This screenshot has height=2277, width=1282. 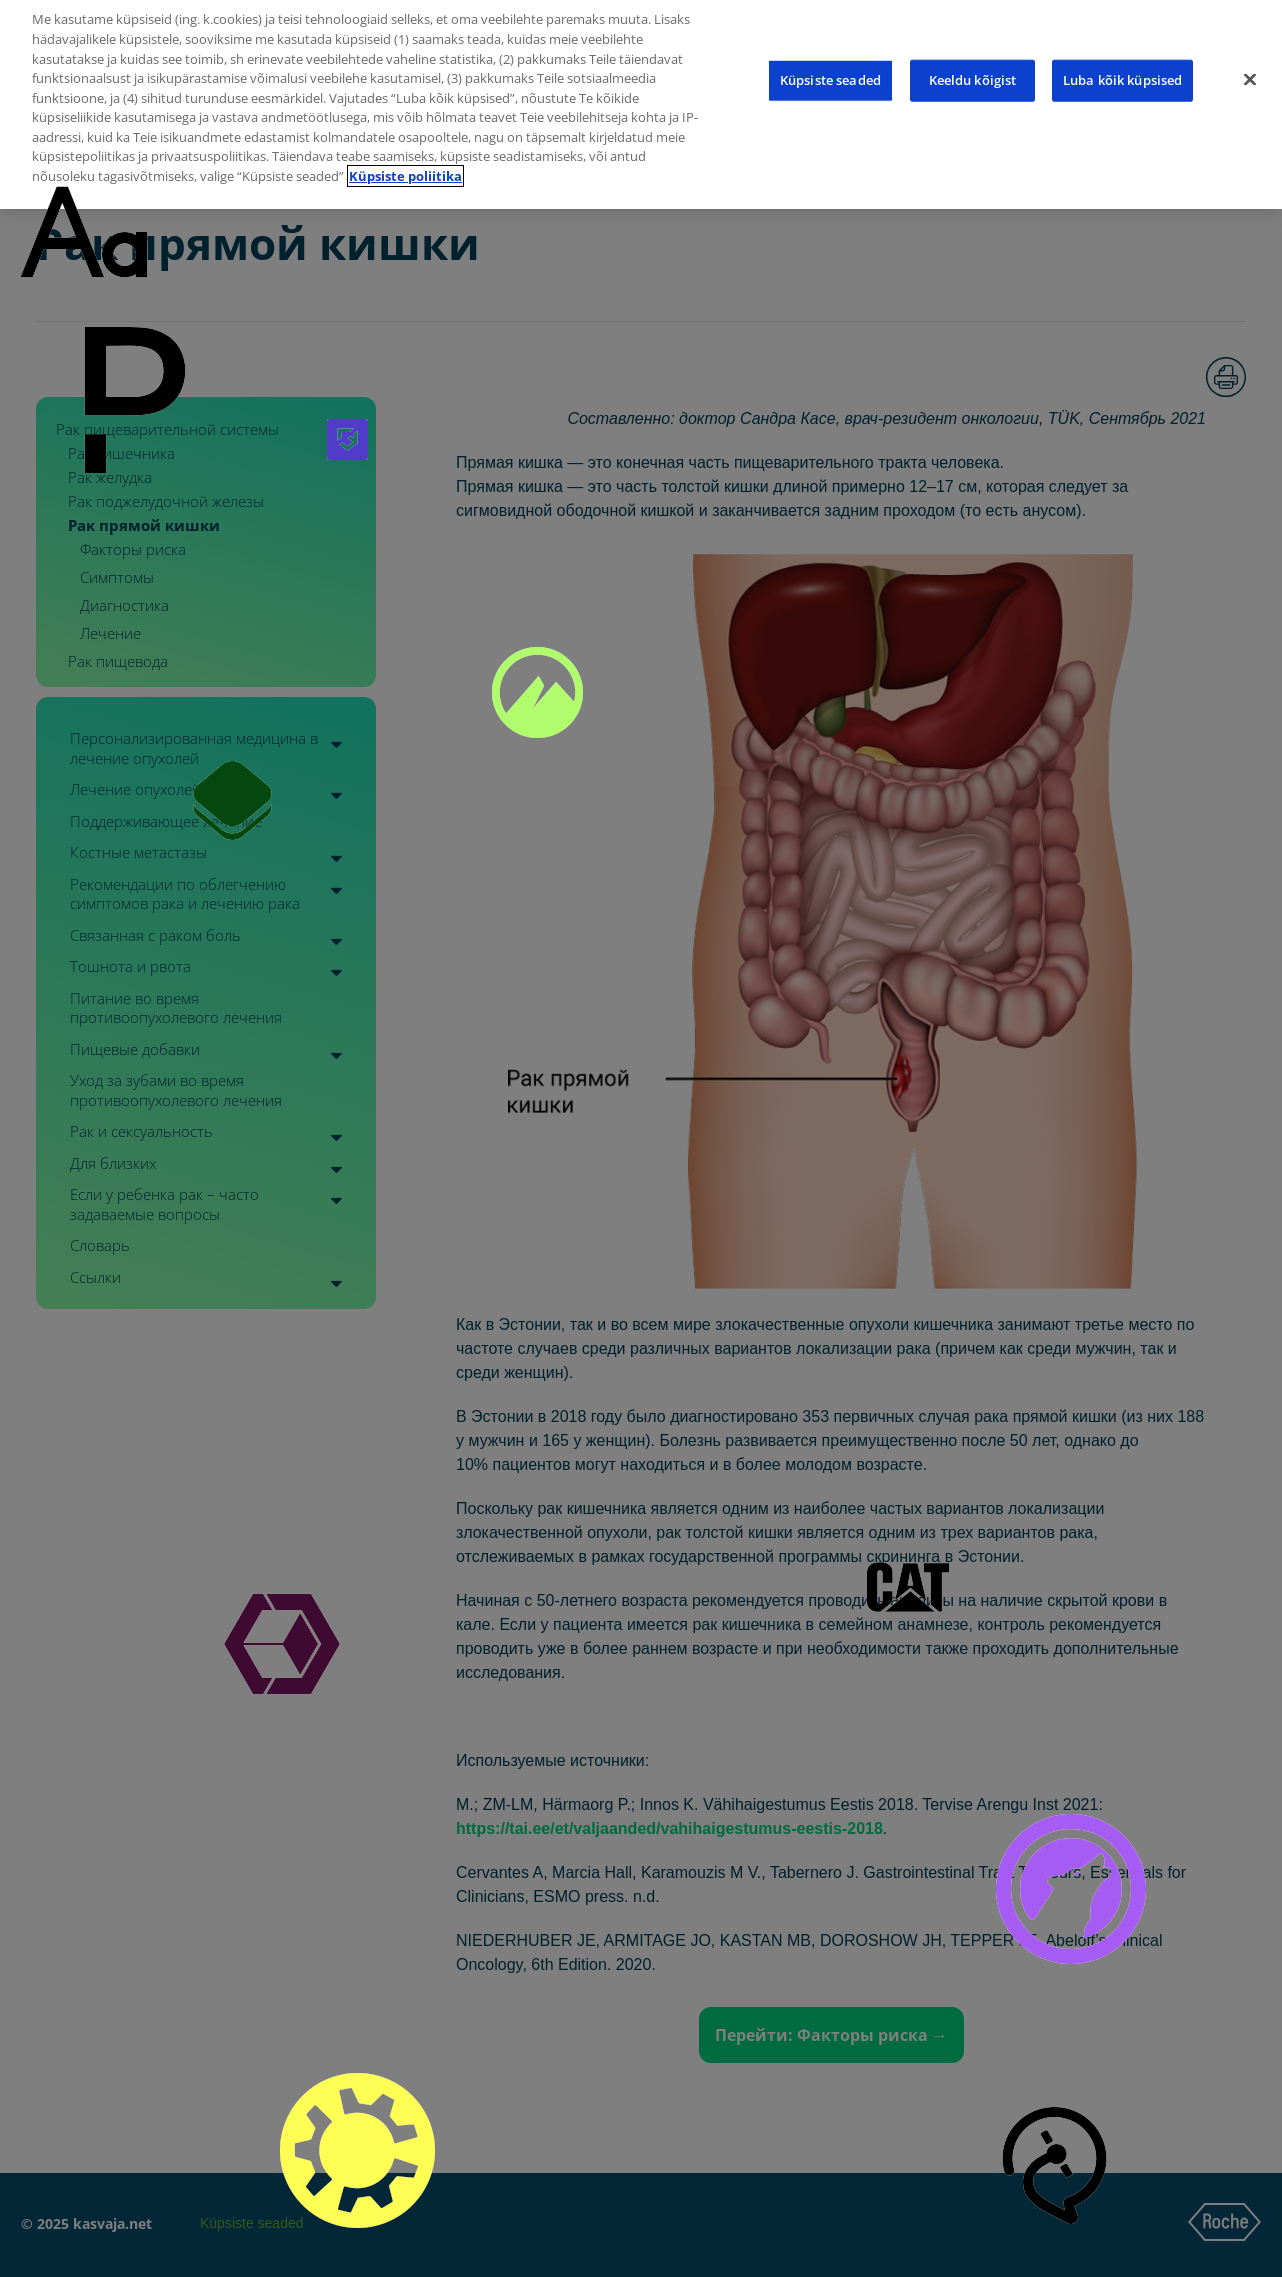 I want to click on open3d library or application, so click(x=282, y=1644).